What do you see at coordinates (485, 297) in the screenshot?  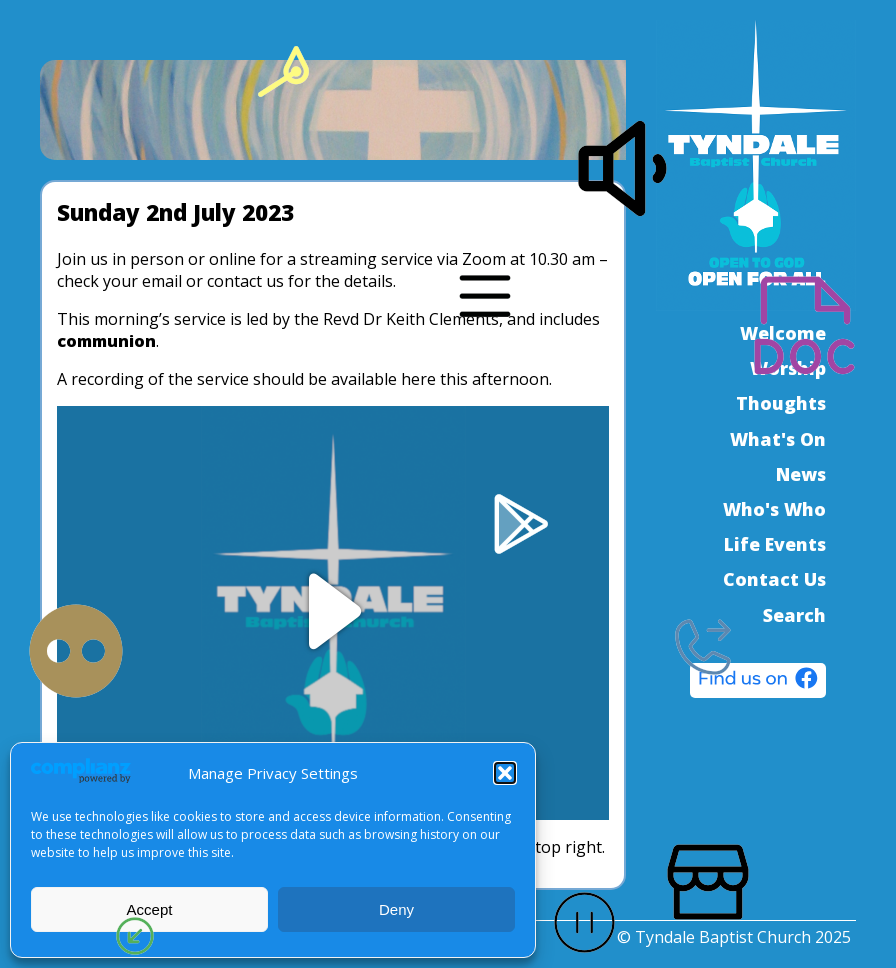 I see `open navigation menu` at bounding box center [485, 297].